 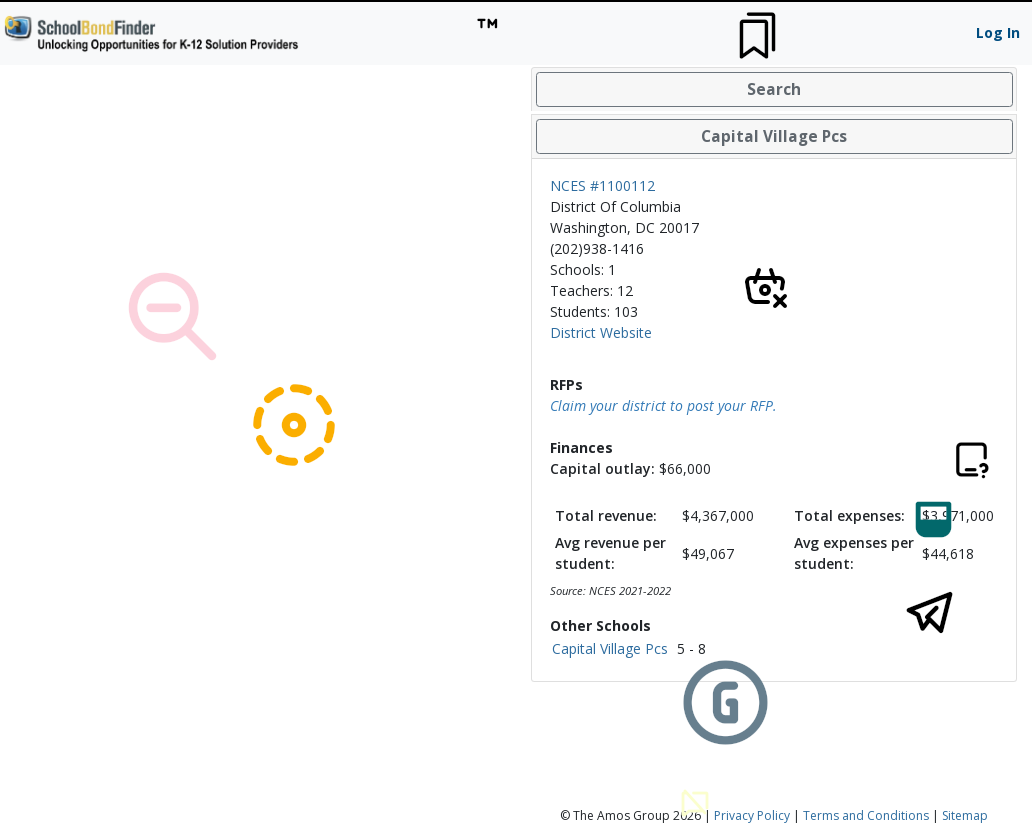 I want to click on zoom out to see more content, so click(x=172, y=316).